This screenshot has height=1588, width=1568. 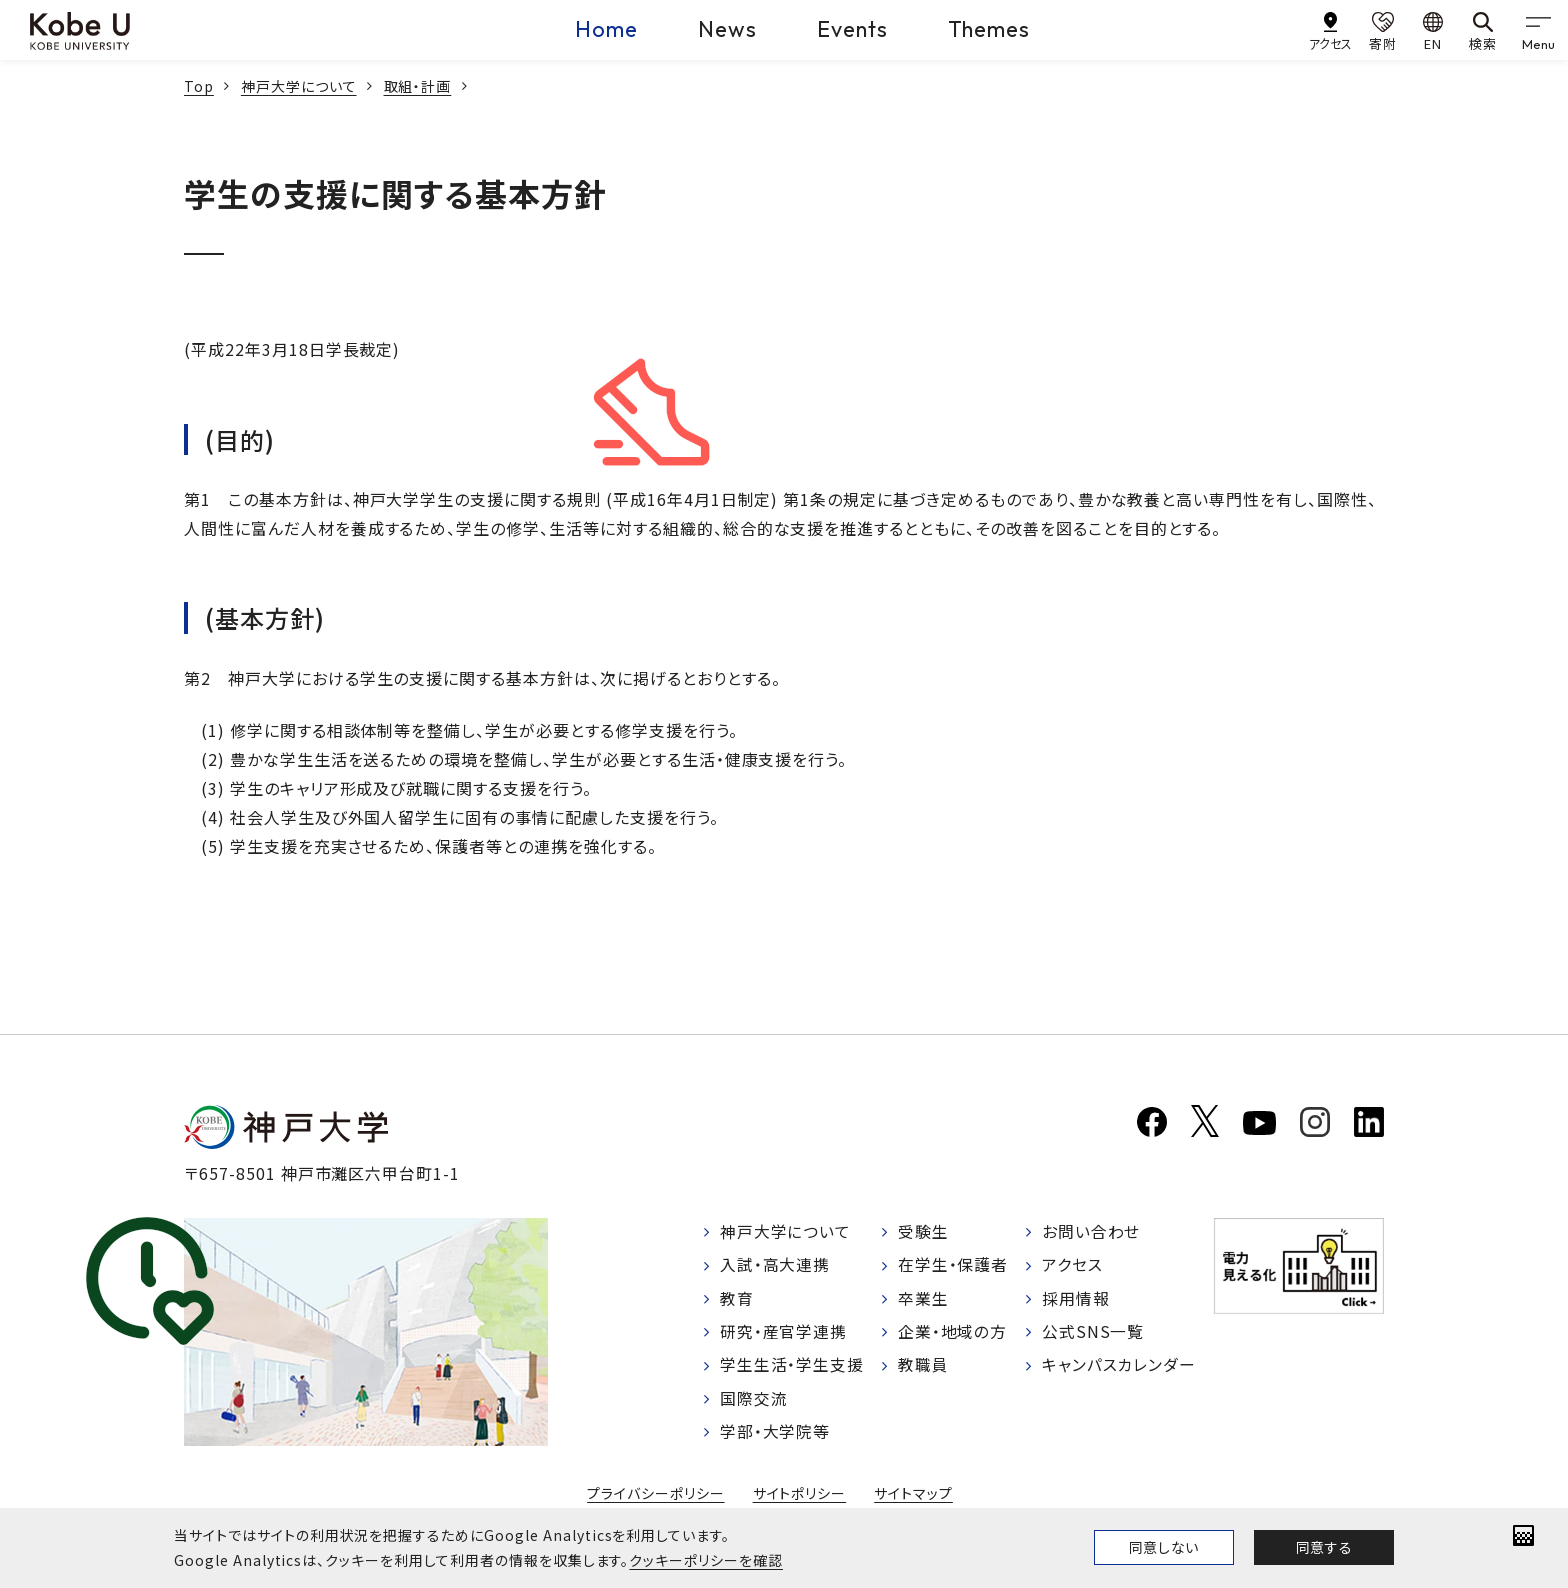 What do you see at coordinates (1523, 1535) in the screenshot?
I see `apply a gradient effect to an image` at bounding box center [1523, 1535].